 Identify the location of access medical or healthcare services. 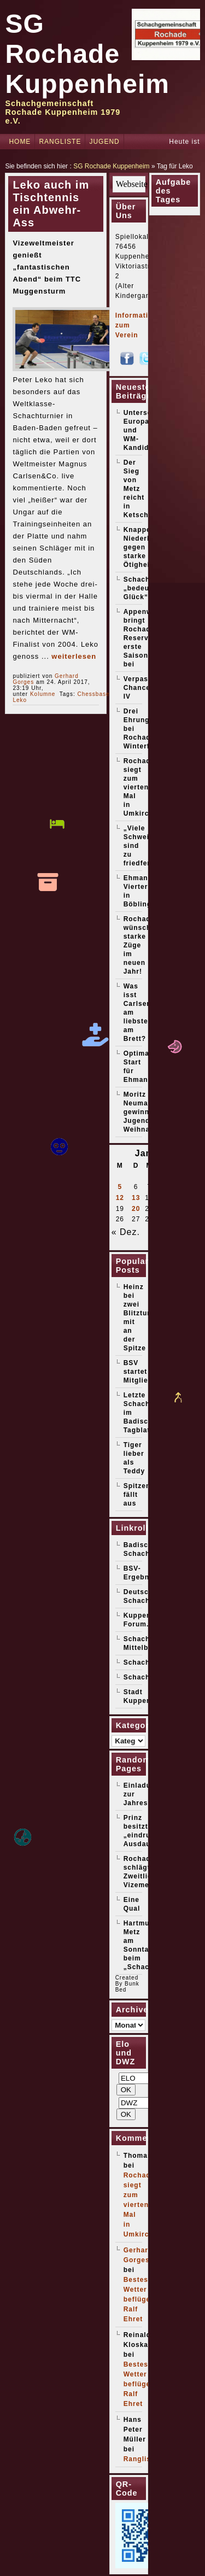
(95, 1034).